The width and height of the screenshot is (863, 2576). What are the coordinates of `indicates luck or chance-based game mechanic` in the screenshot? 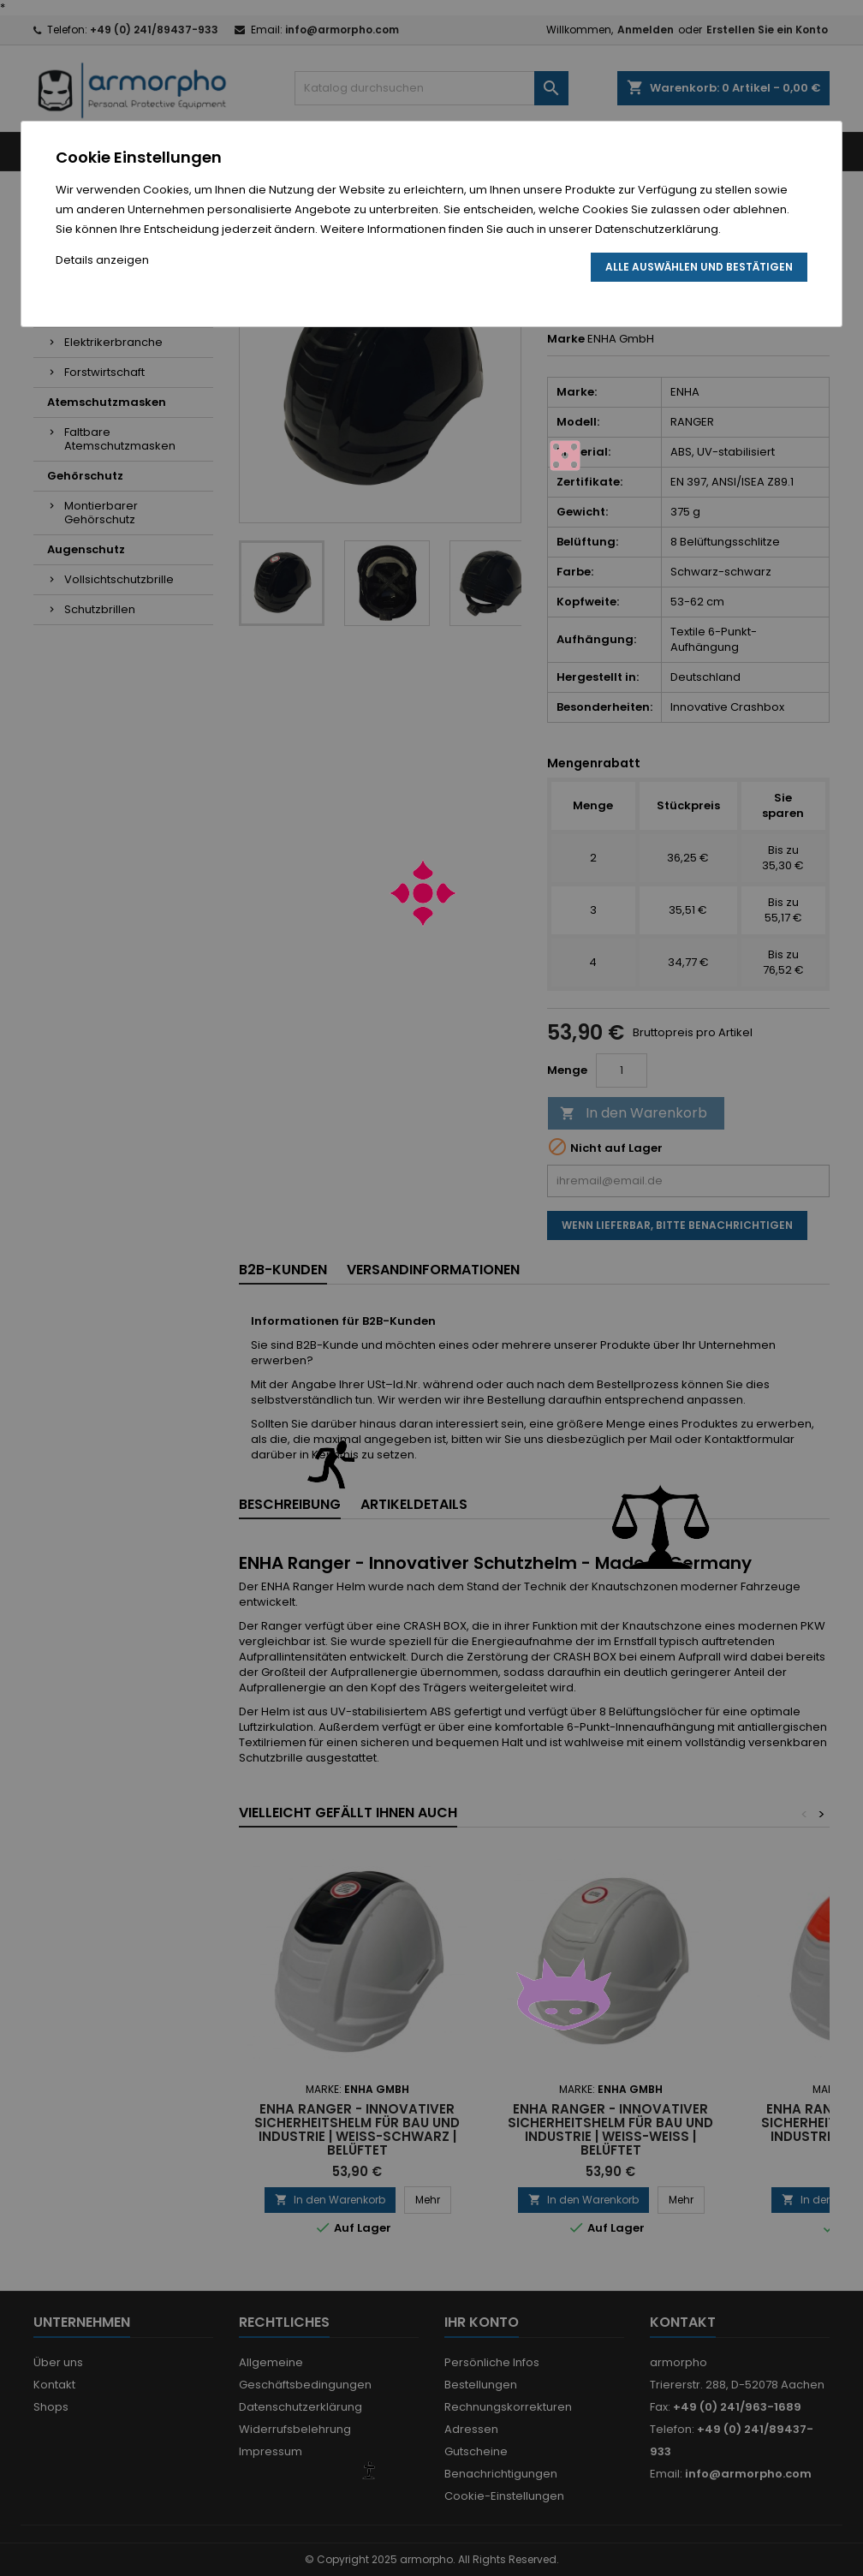 It's located at (423, 893).